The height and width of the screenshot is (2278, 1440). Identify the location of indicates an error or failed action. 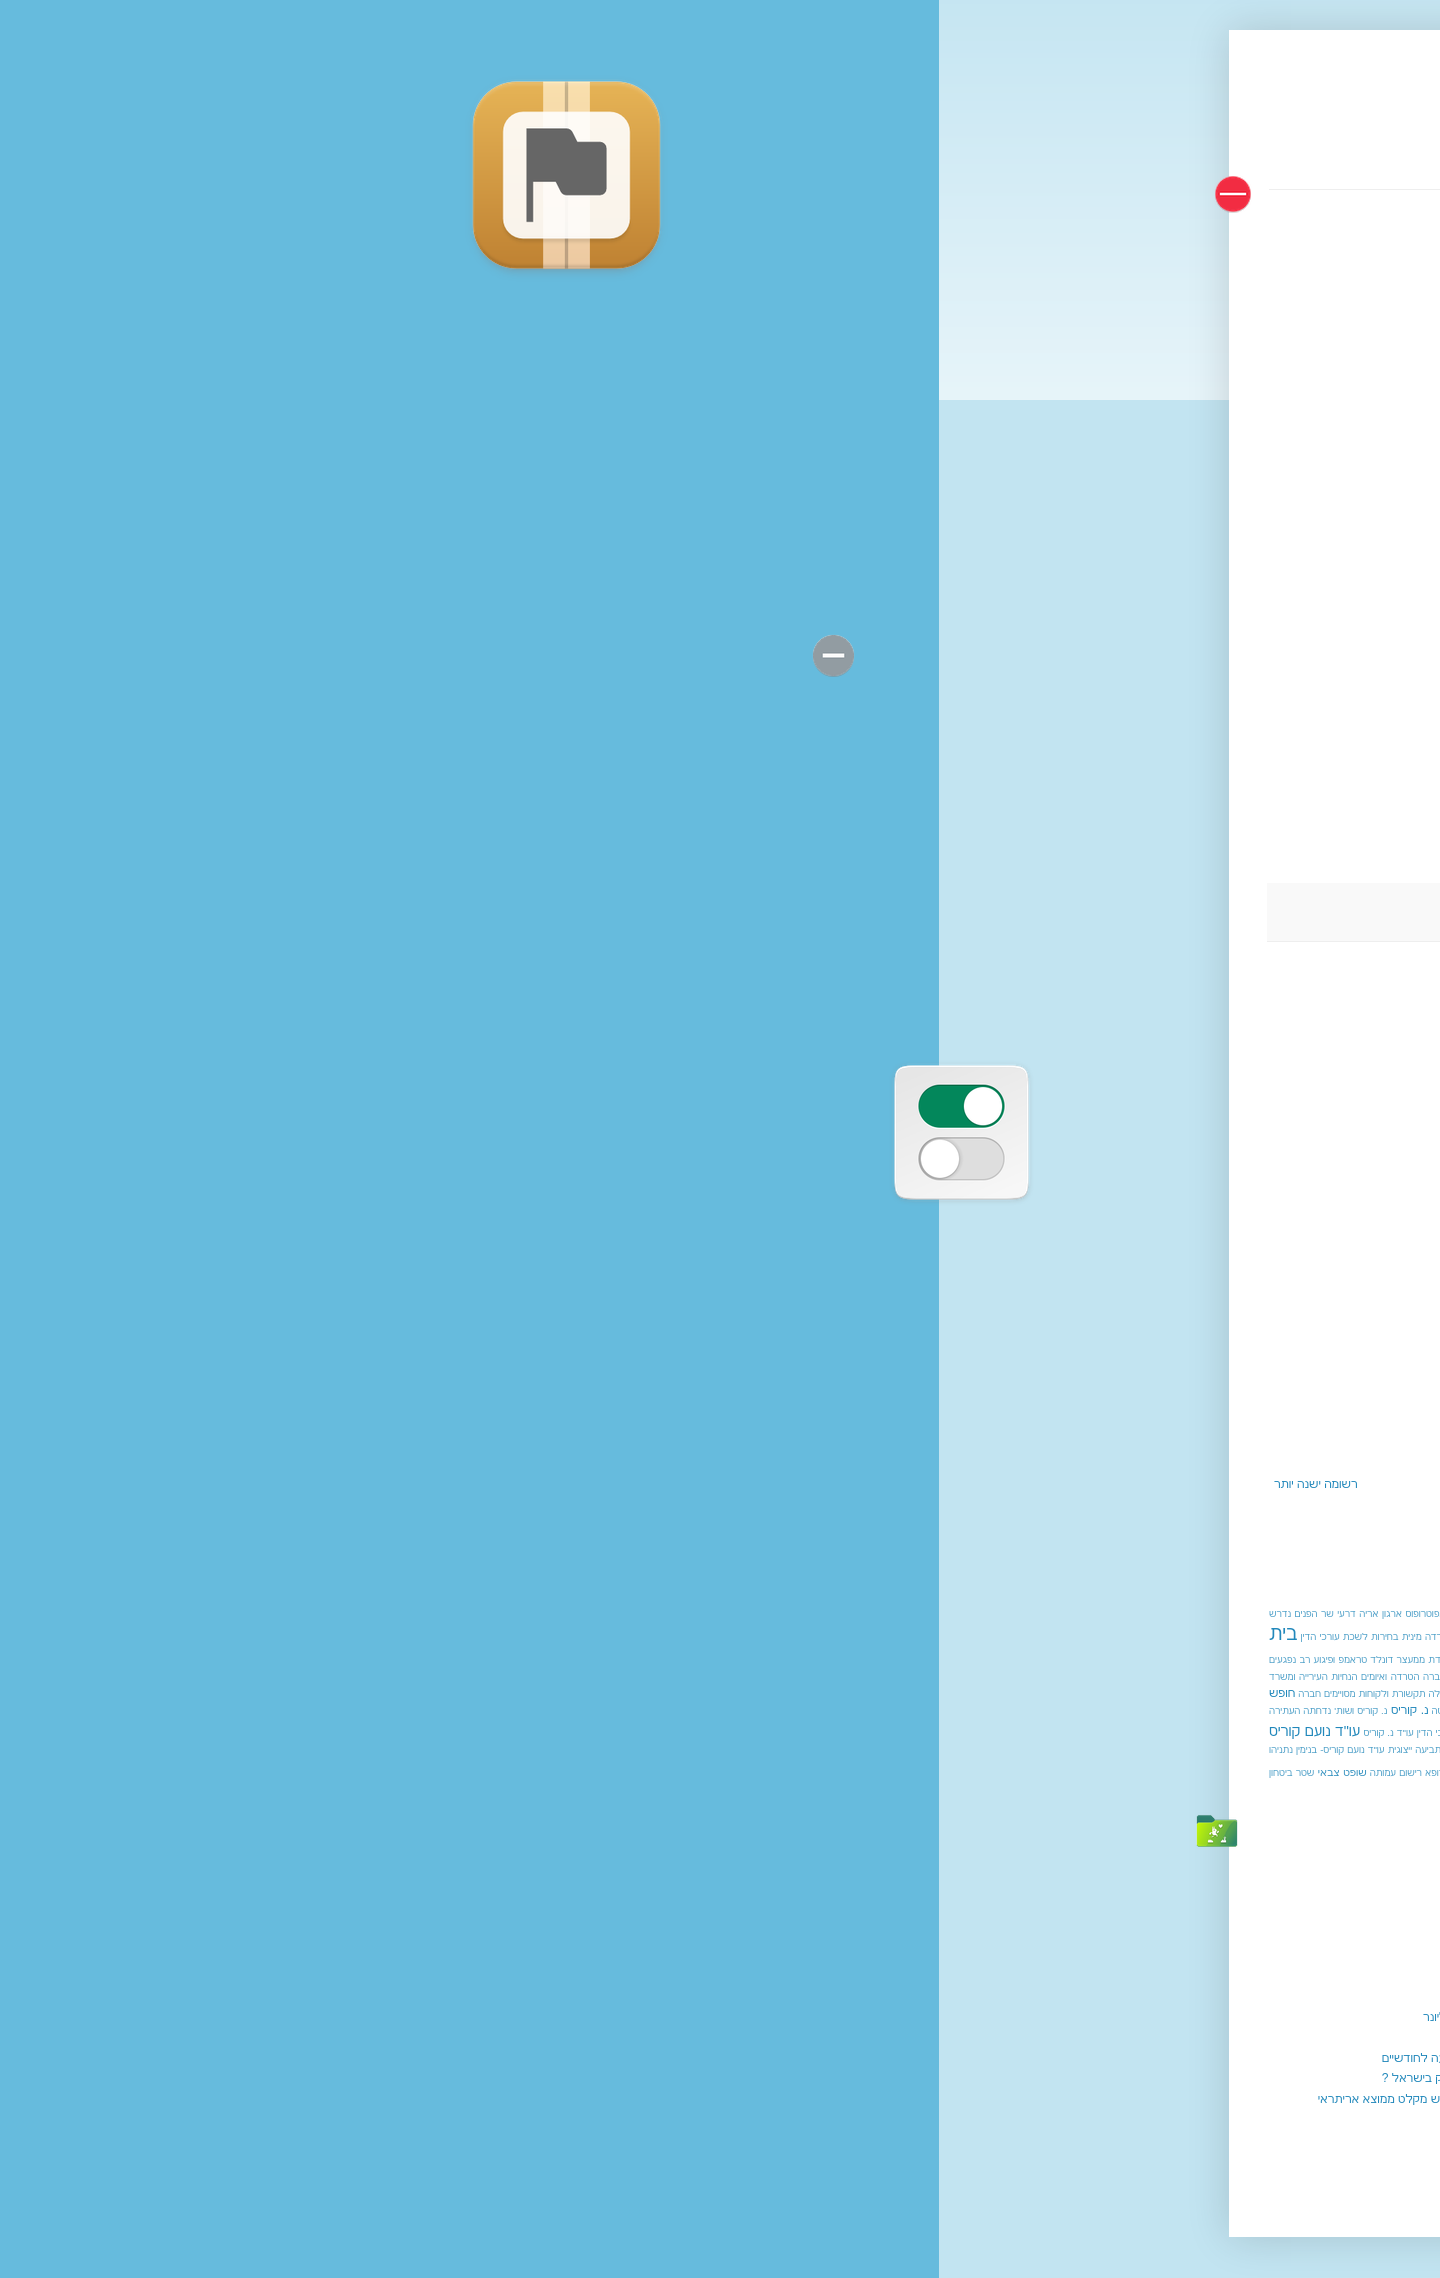
(1233, 194).